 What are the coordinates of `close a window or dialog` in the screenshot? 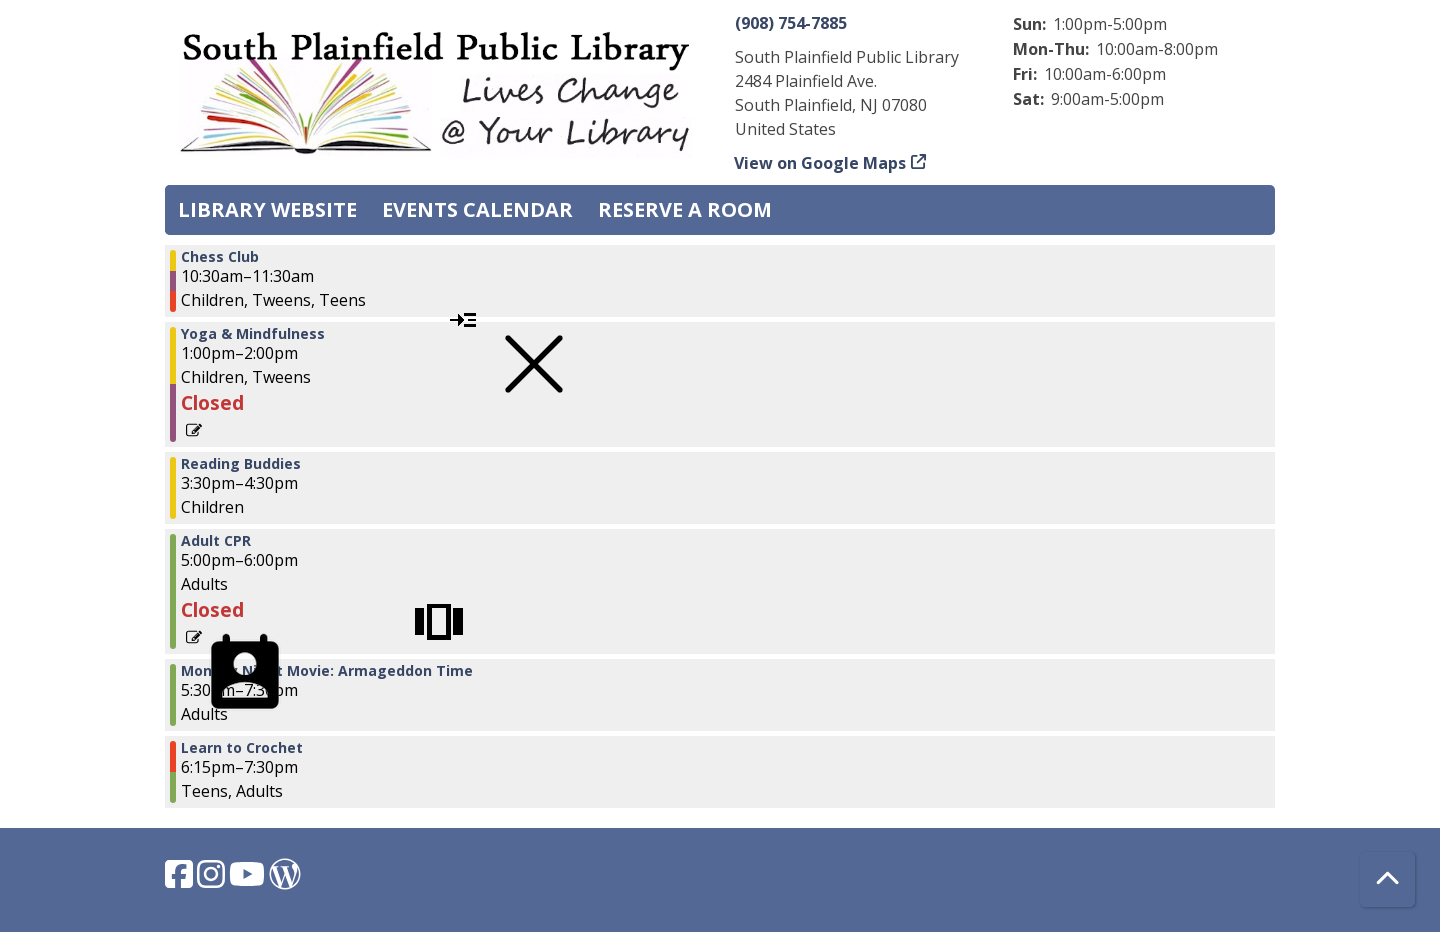 It's located at (534, 364).